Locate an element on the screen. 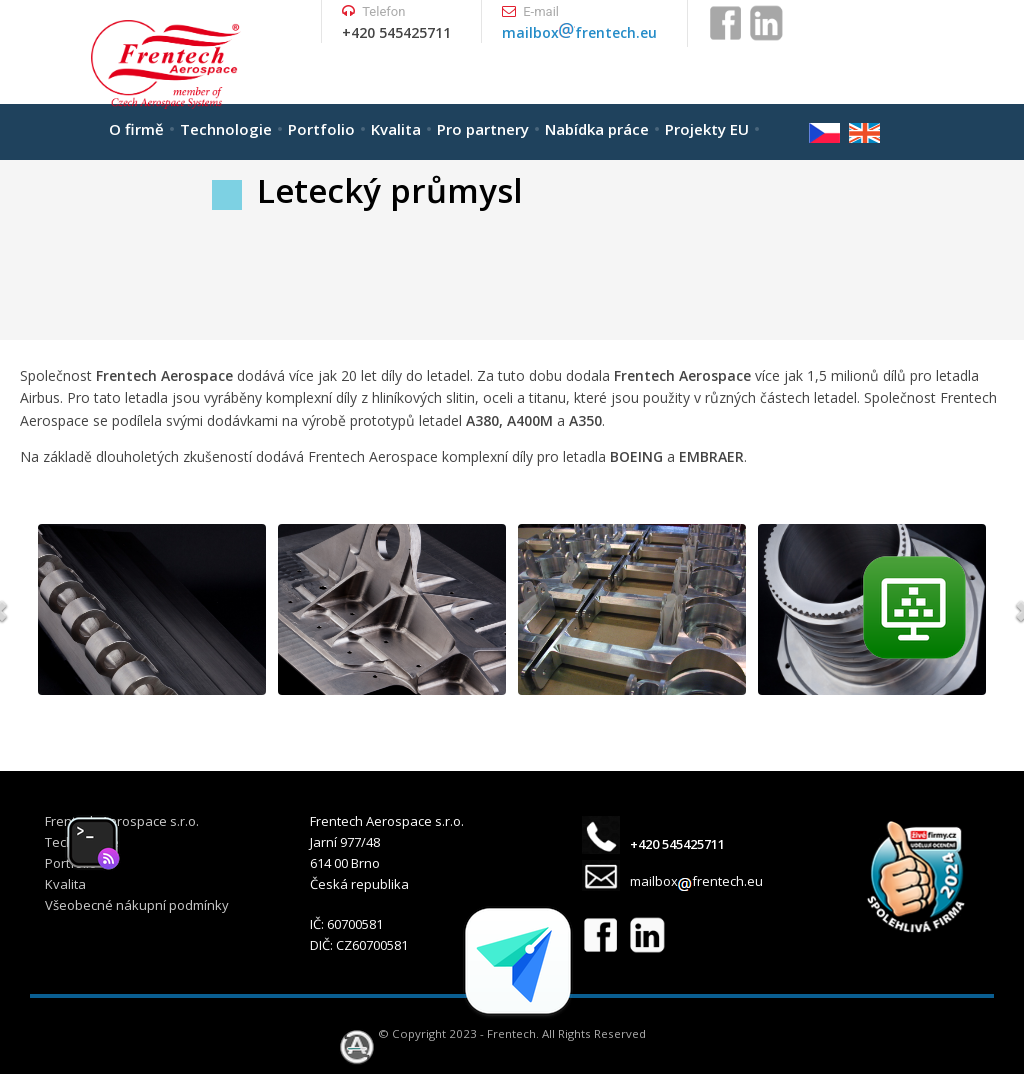 The width and height of the screenshot is (1024, 1074). launch VMware Horizon client for virtual desktop access is located at coordinates (914, 607).